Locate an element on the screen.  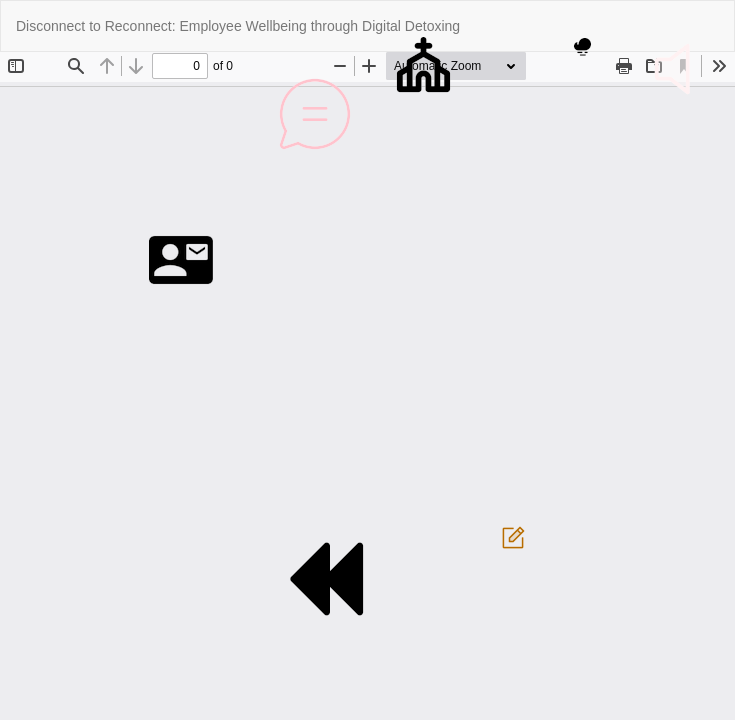
open chat or messaging is located at coordinates (315, 114).